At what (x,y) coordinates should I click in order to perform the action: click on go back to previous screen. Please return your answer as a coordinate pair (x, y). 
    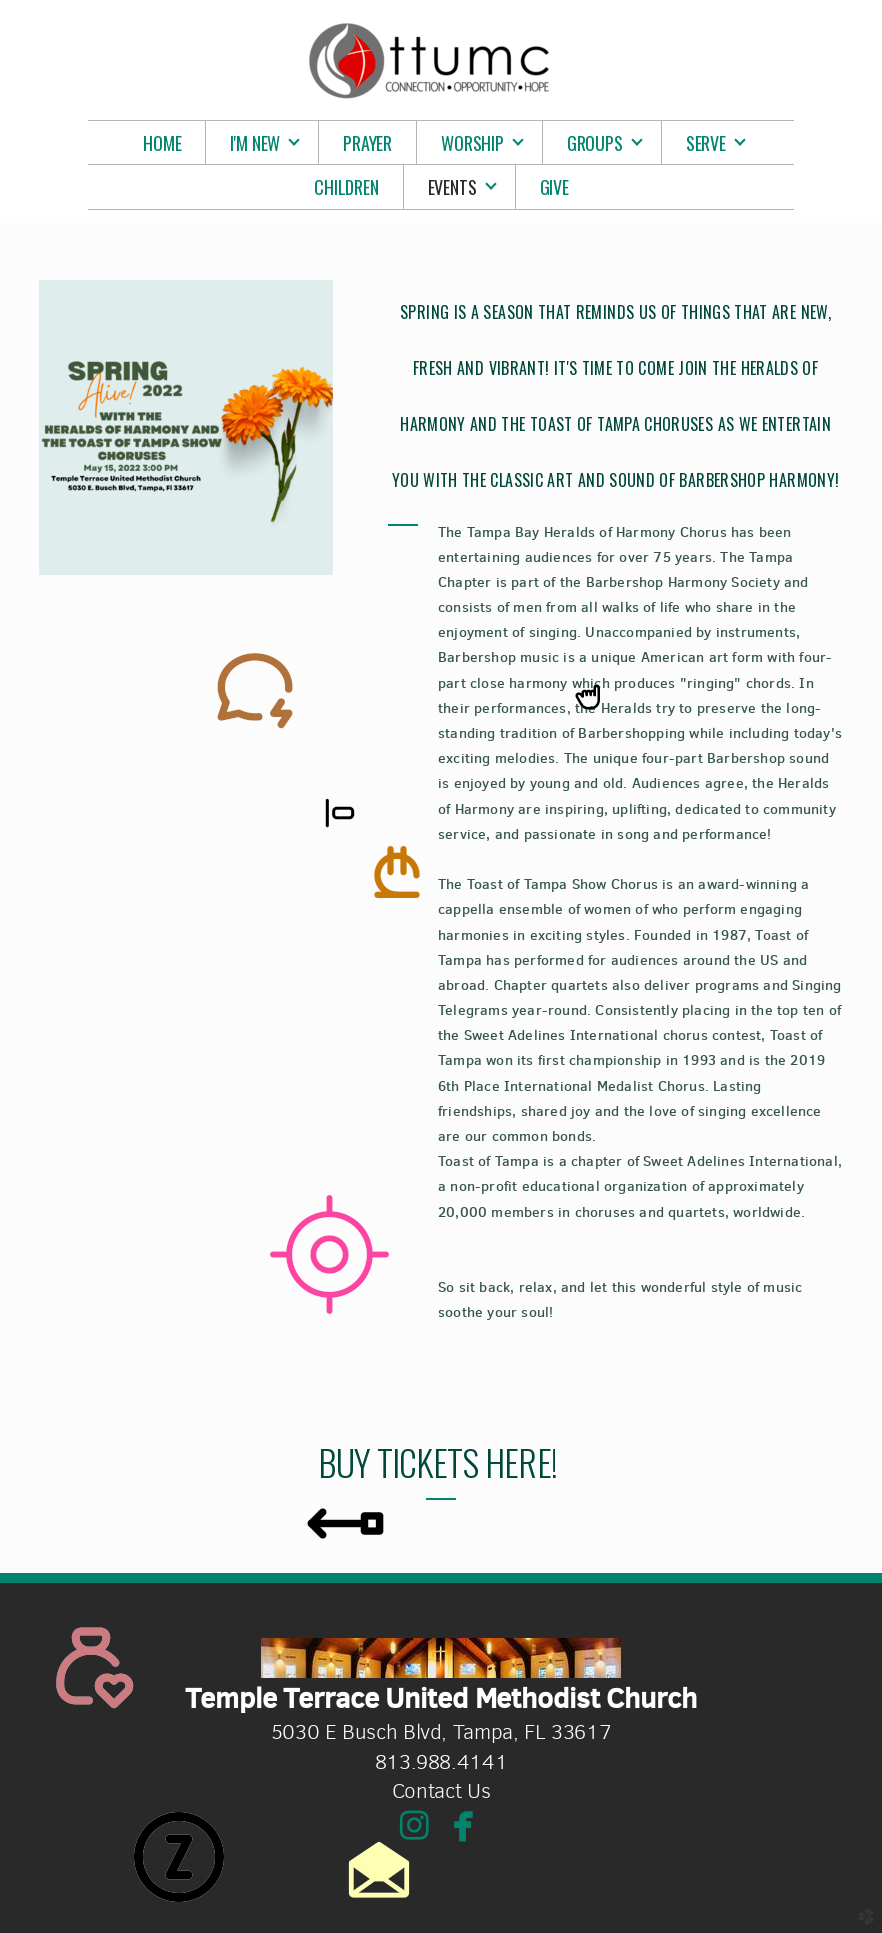
    Looking at the image, I should click on (345, 1523).